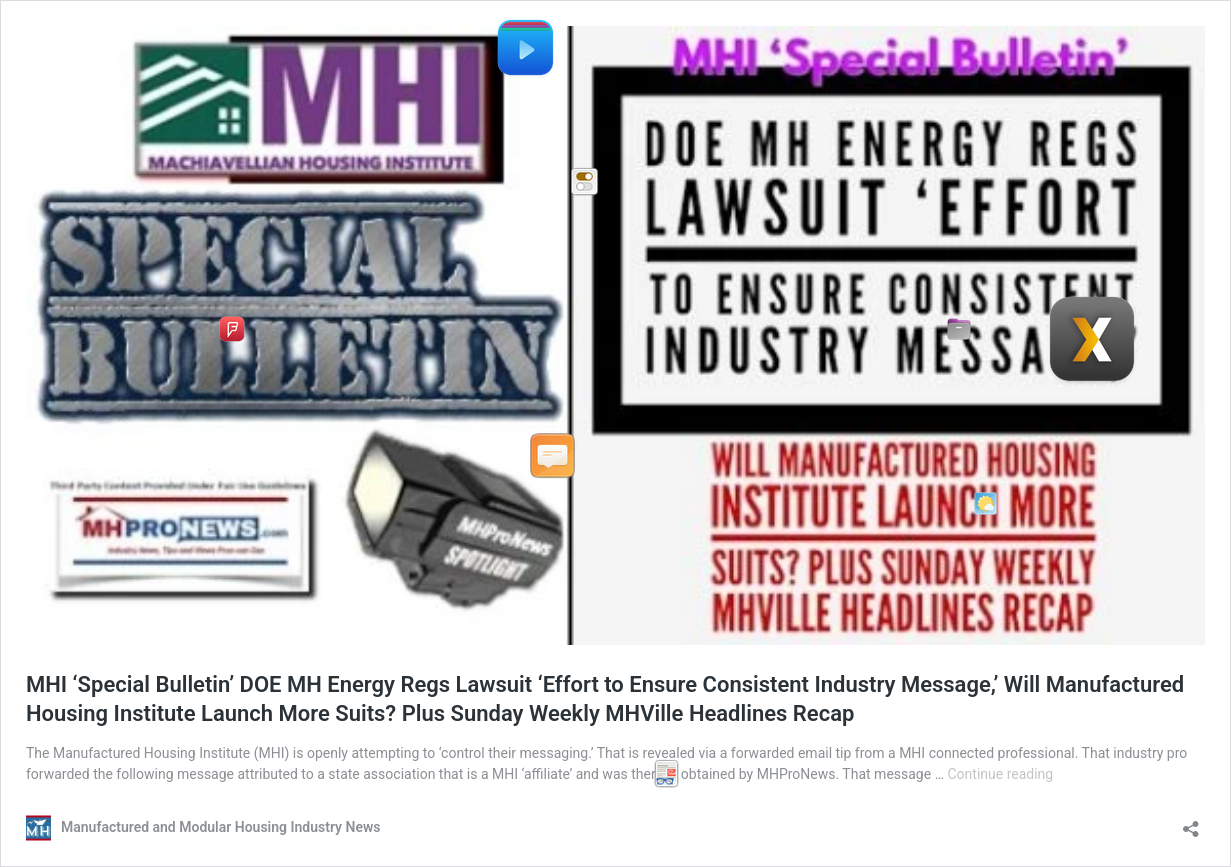 The width and height of the screenshot is (1231, 867). Describe the element at coordinates (959, 329) in the screenshot. I see `open the nautilus file manager` at that location.